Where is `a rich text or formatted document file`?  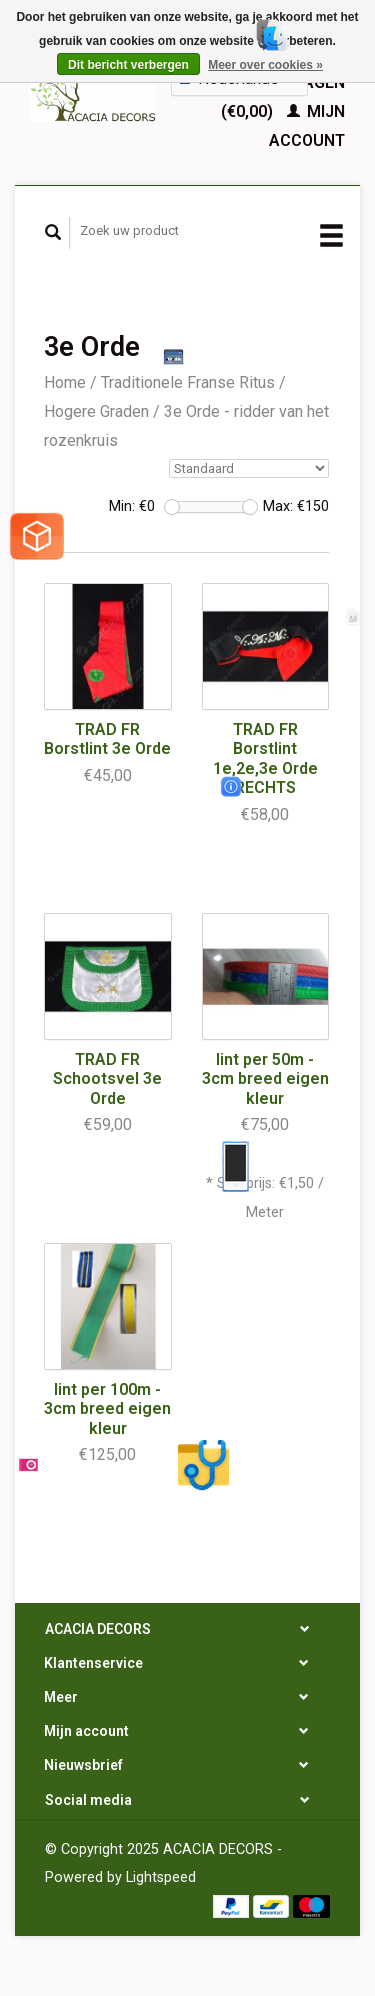 a rich text or formatted document file is located at coordinates (353, 617).